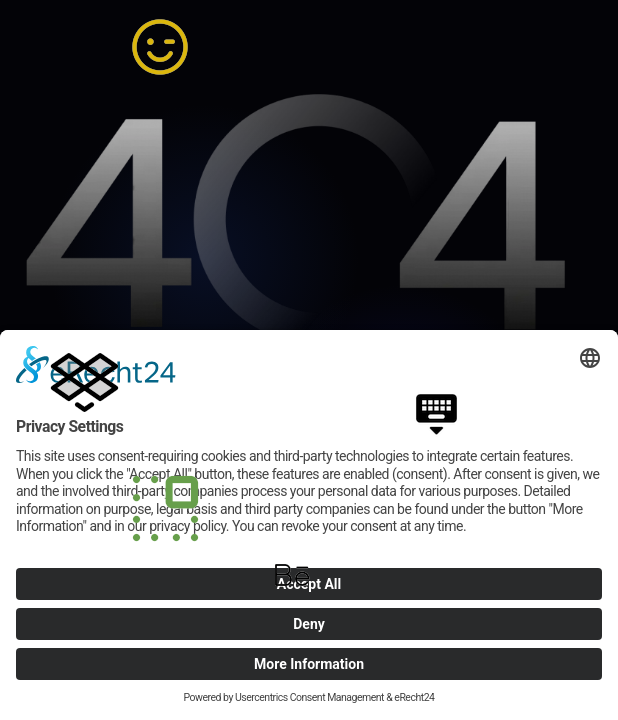 The height and width of the screenshot is (720, 618). What do you see at coordinates (84, 379) in the screenshot?
I see `access Dropbox cloud storage` at bounding box center [84, 379].